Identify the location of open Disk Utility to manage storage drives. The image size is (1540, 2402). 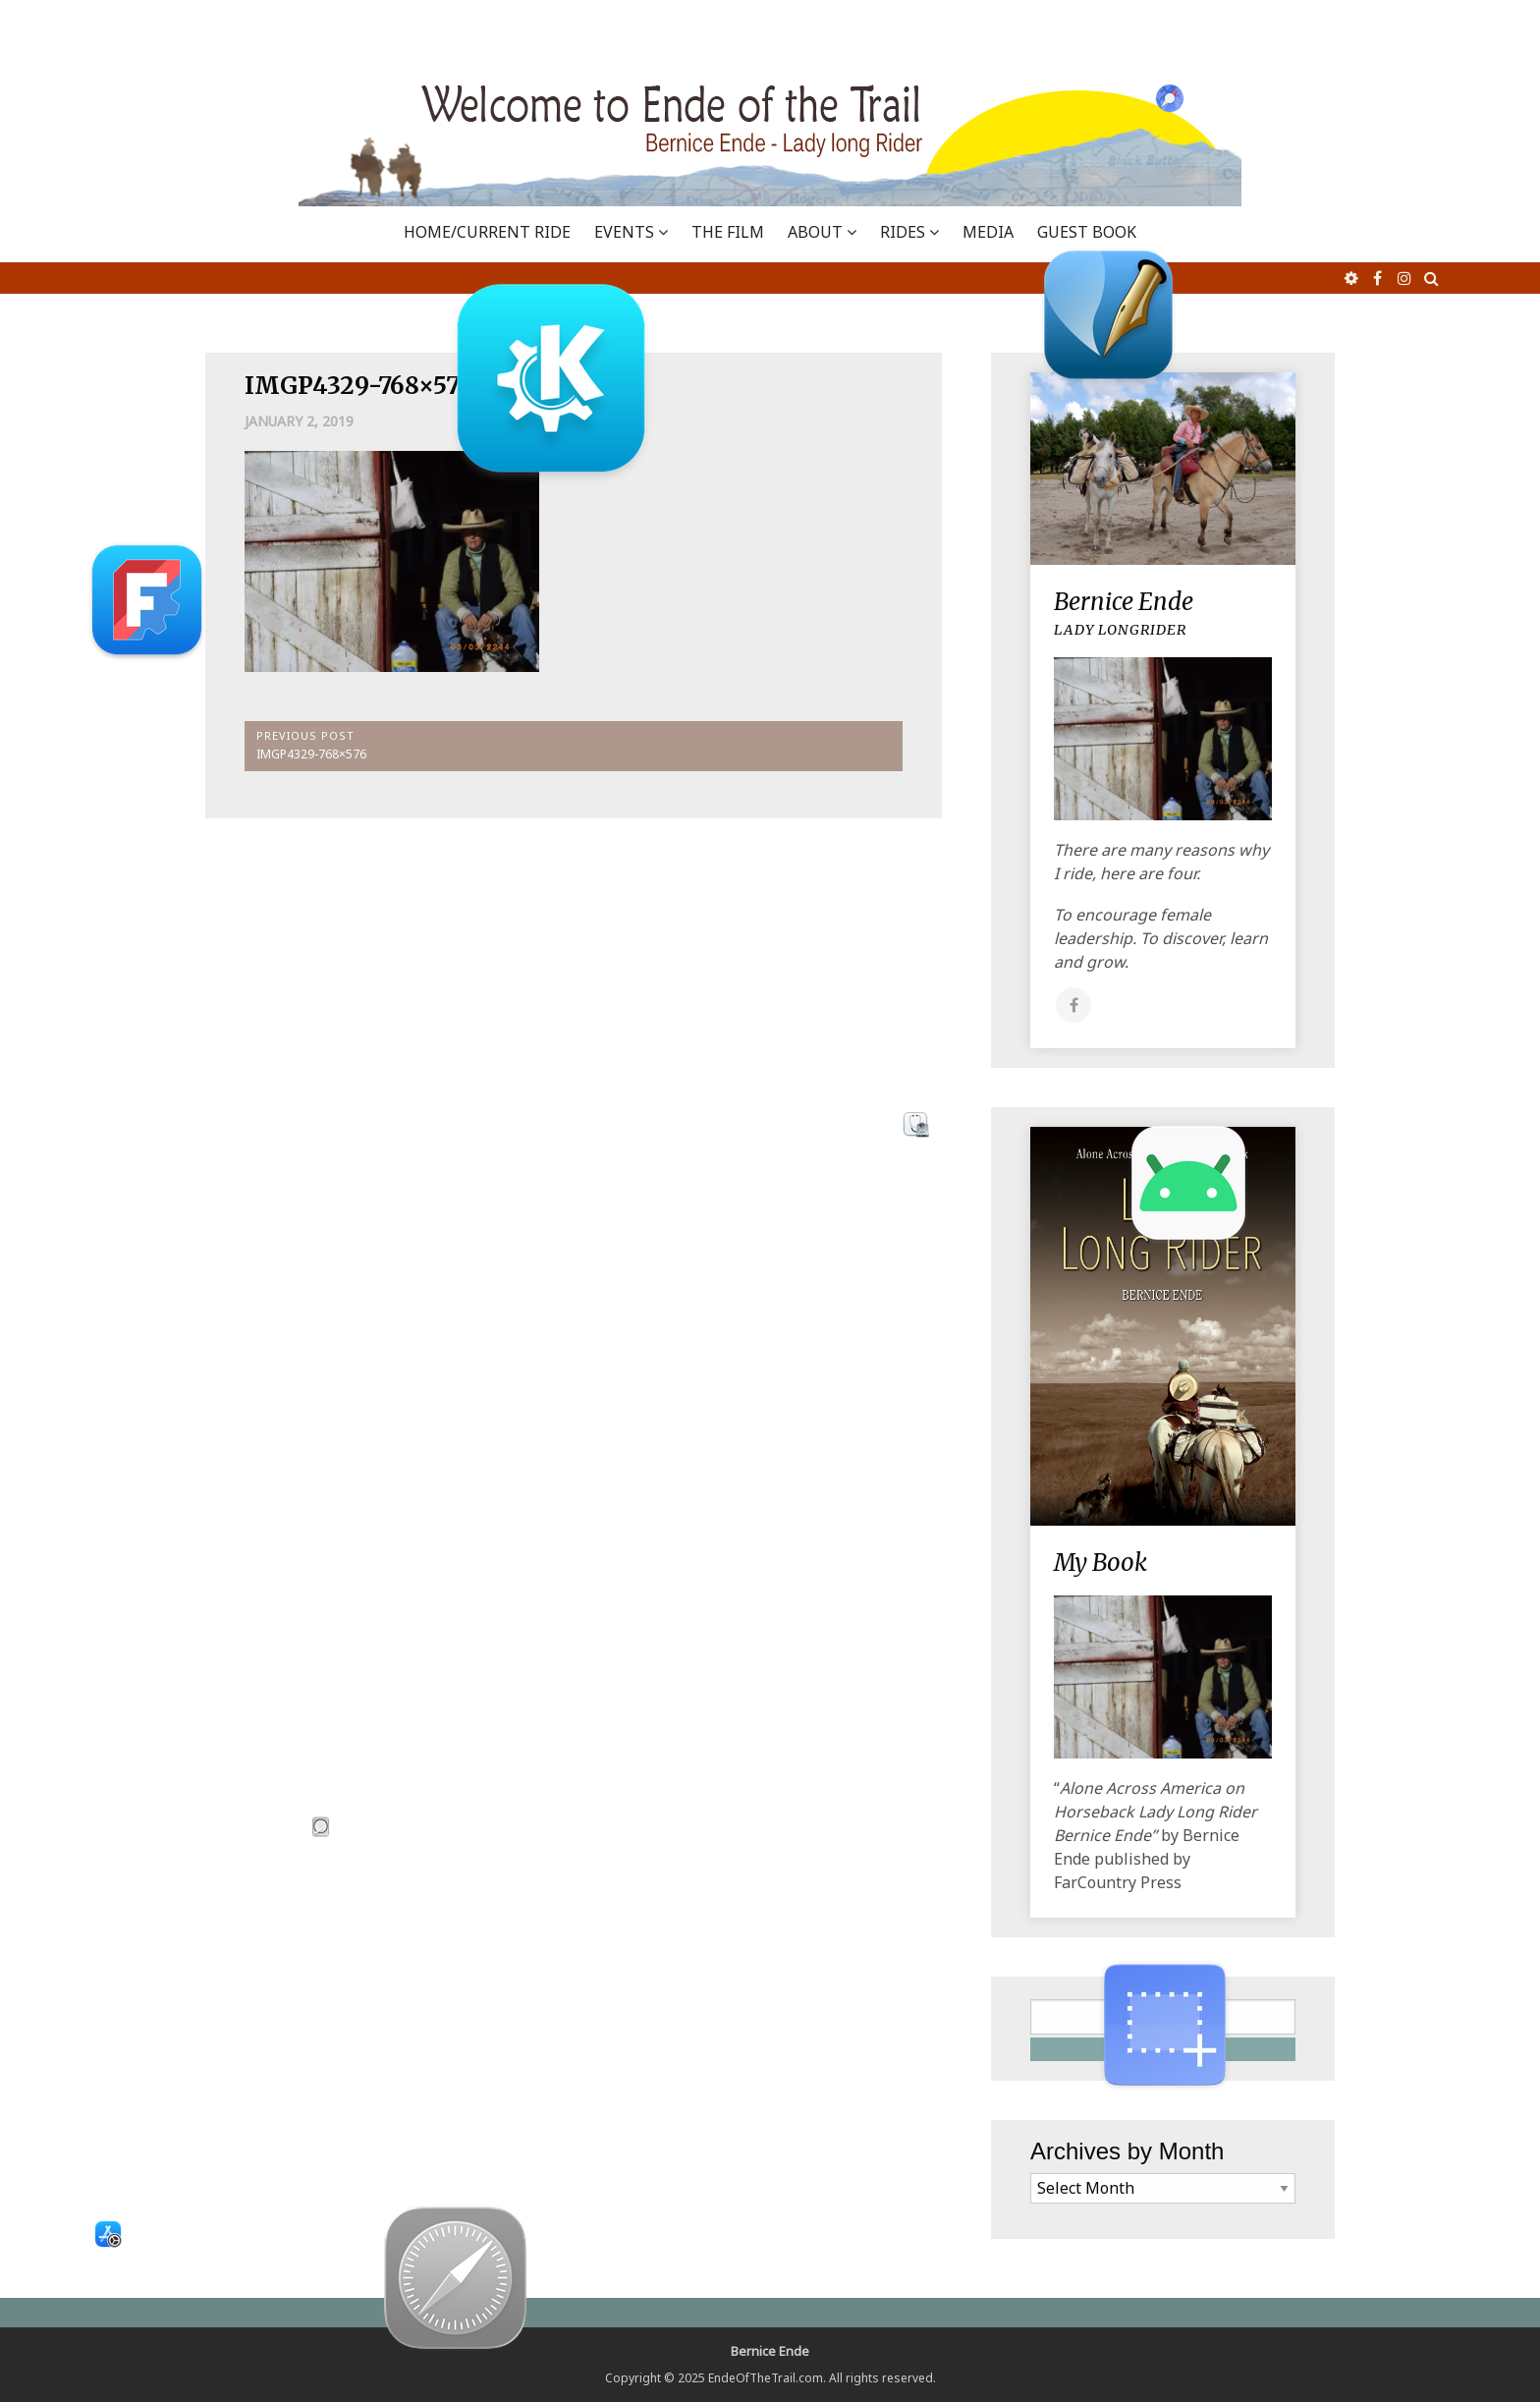
(915, 1124).